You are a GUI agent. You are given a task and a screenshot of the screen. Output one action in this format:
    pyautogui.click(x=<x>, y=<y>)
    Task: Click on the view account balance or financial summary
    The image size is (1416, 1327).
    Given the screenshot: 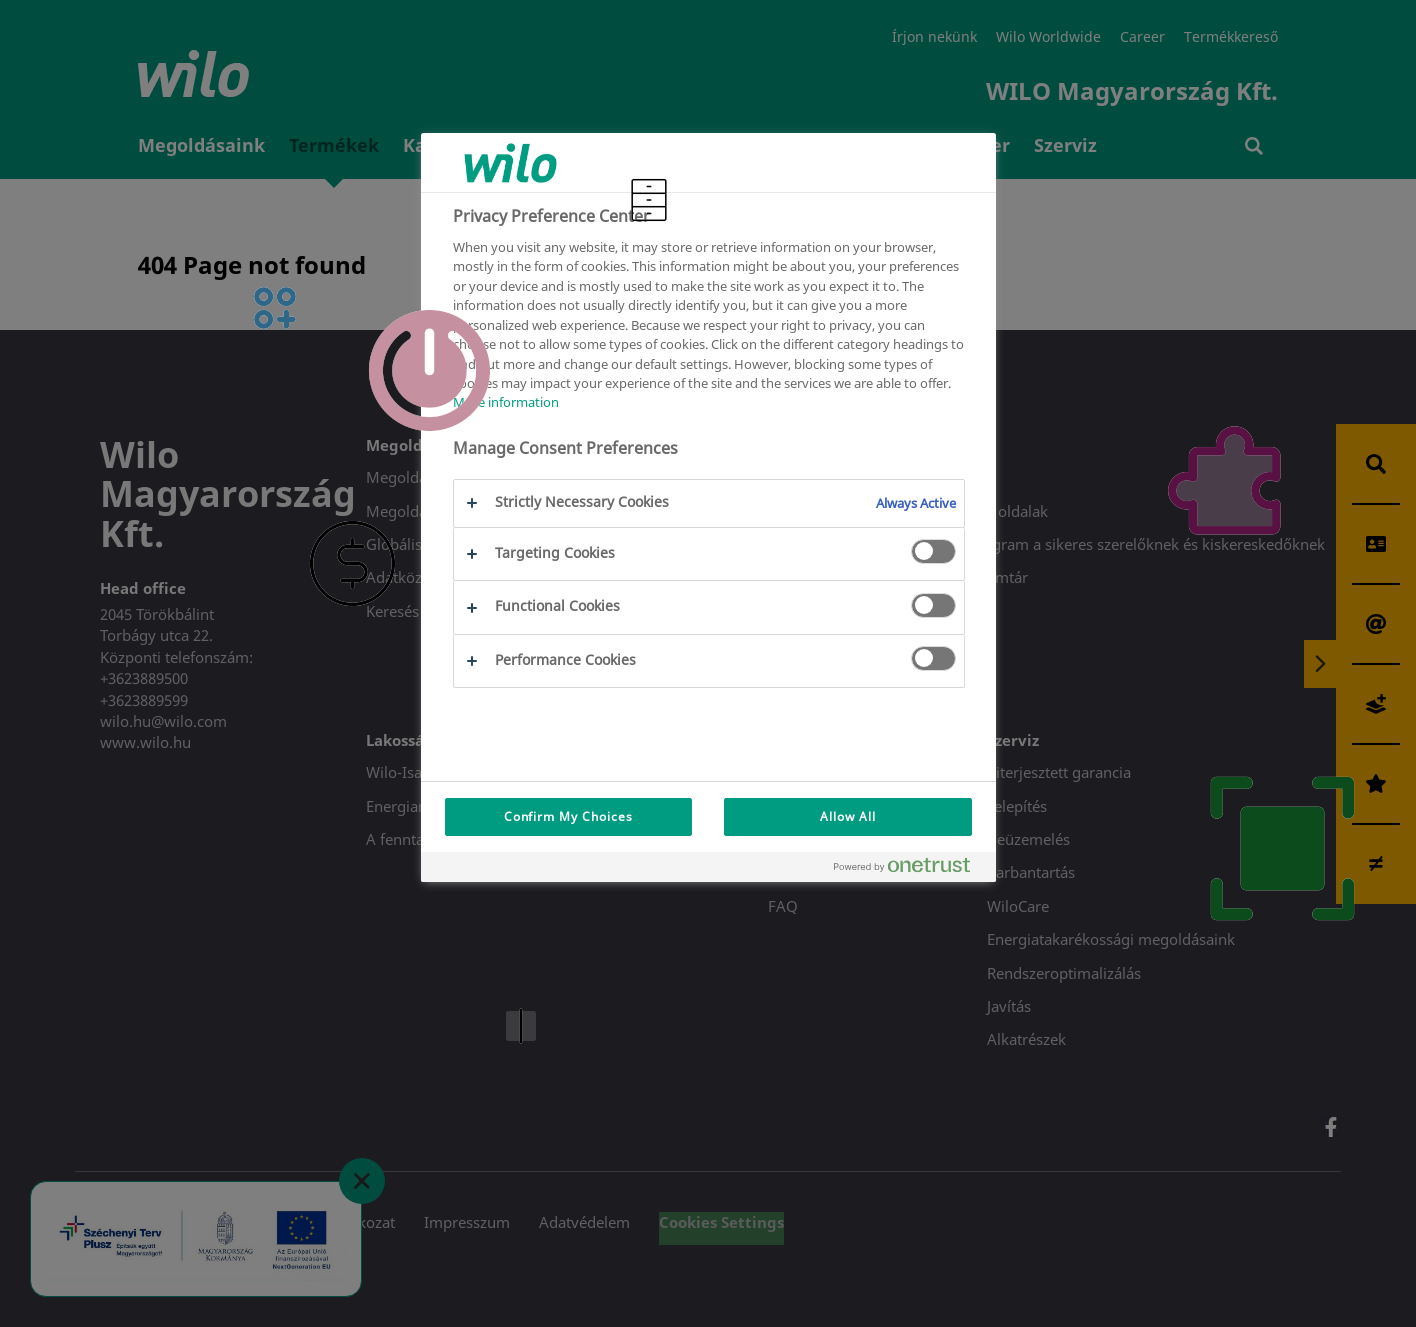 What is the action you would take?
    pyautogui.click(x=352, y=563)
    